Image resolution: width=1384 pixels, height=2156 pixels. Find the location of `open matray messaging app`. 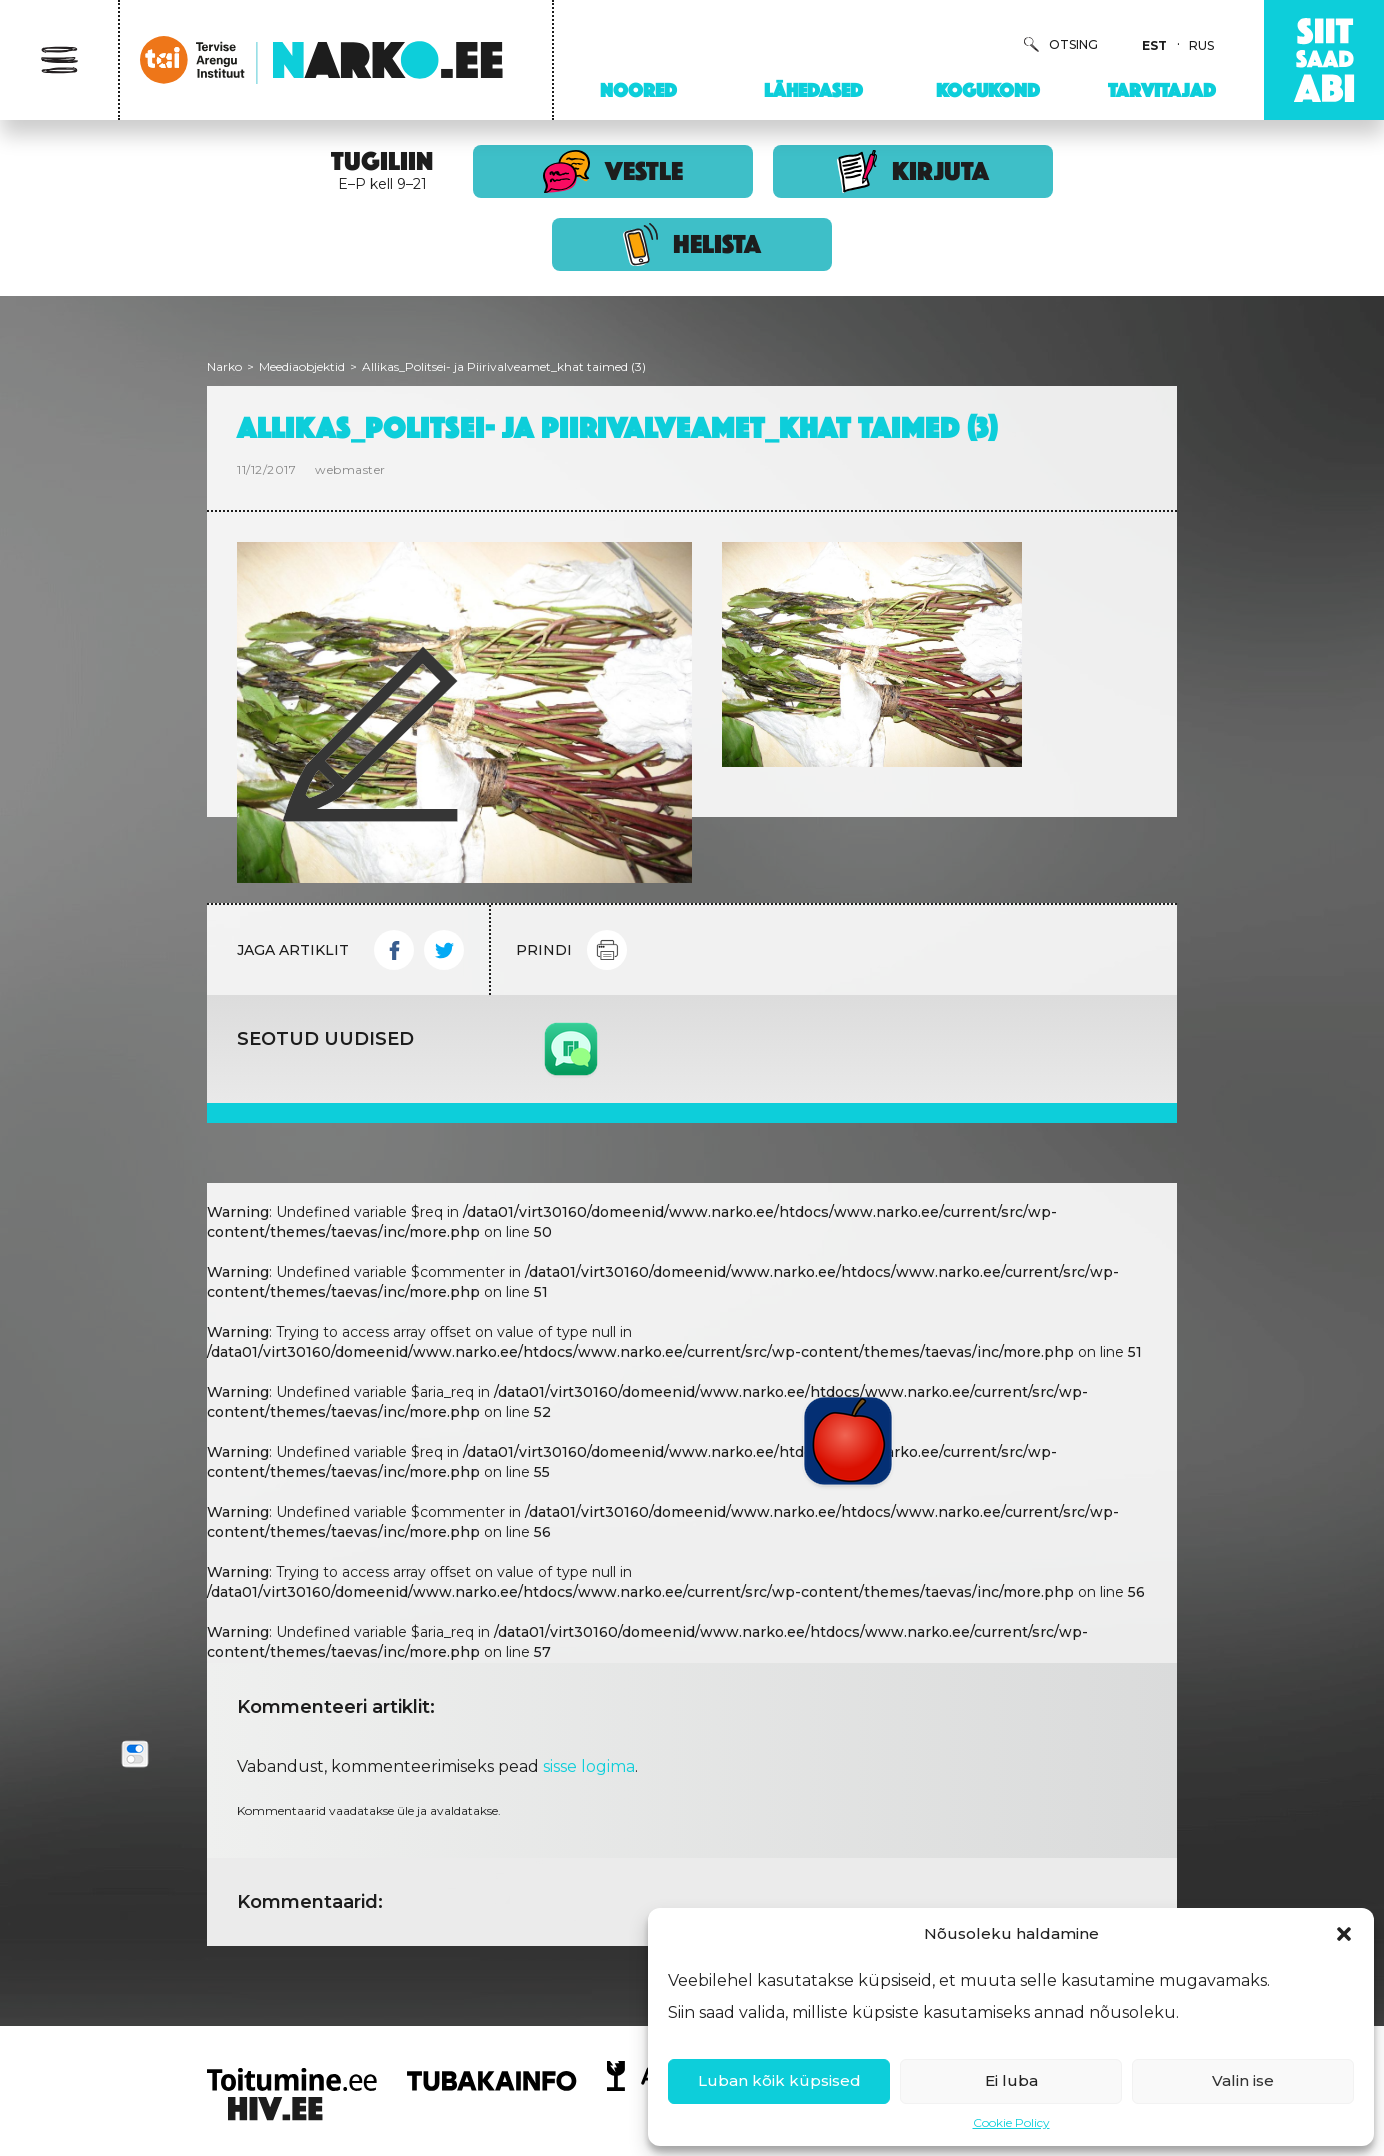

open matray messaging app is located at coordinates (571, 1049).